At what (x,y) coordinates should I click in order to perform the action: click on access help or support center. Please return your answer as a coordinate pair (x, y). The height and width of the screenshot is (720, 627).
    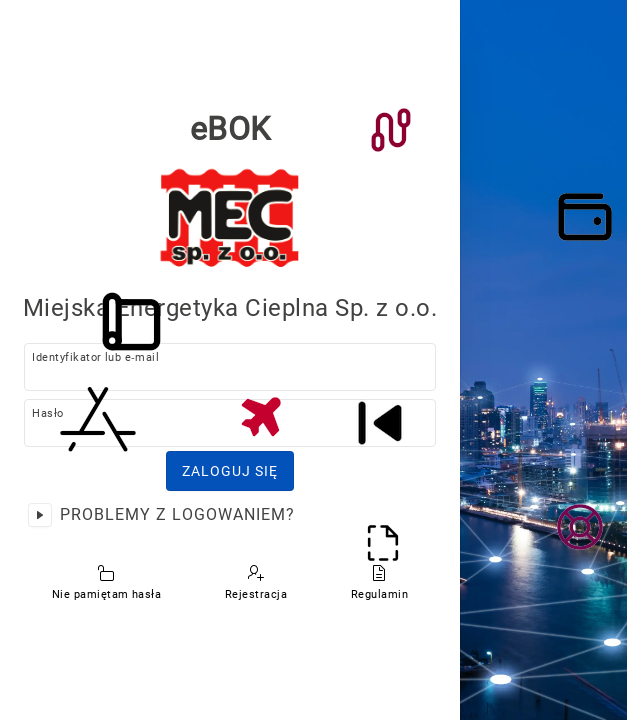
    Looking at the image, I should click on (580, 527).